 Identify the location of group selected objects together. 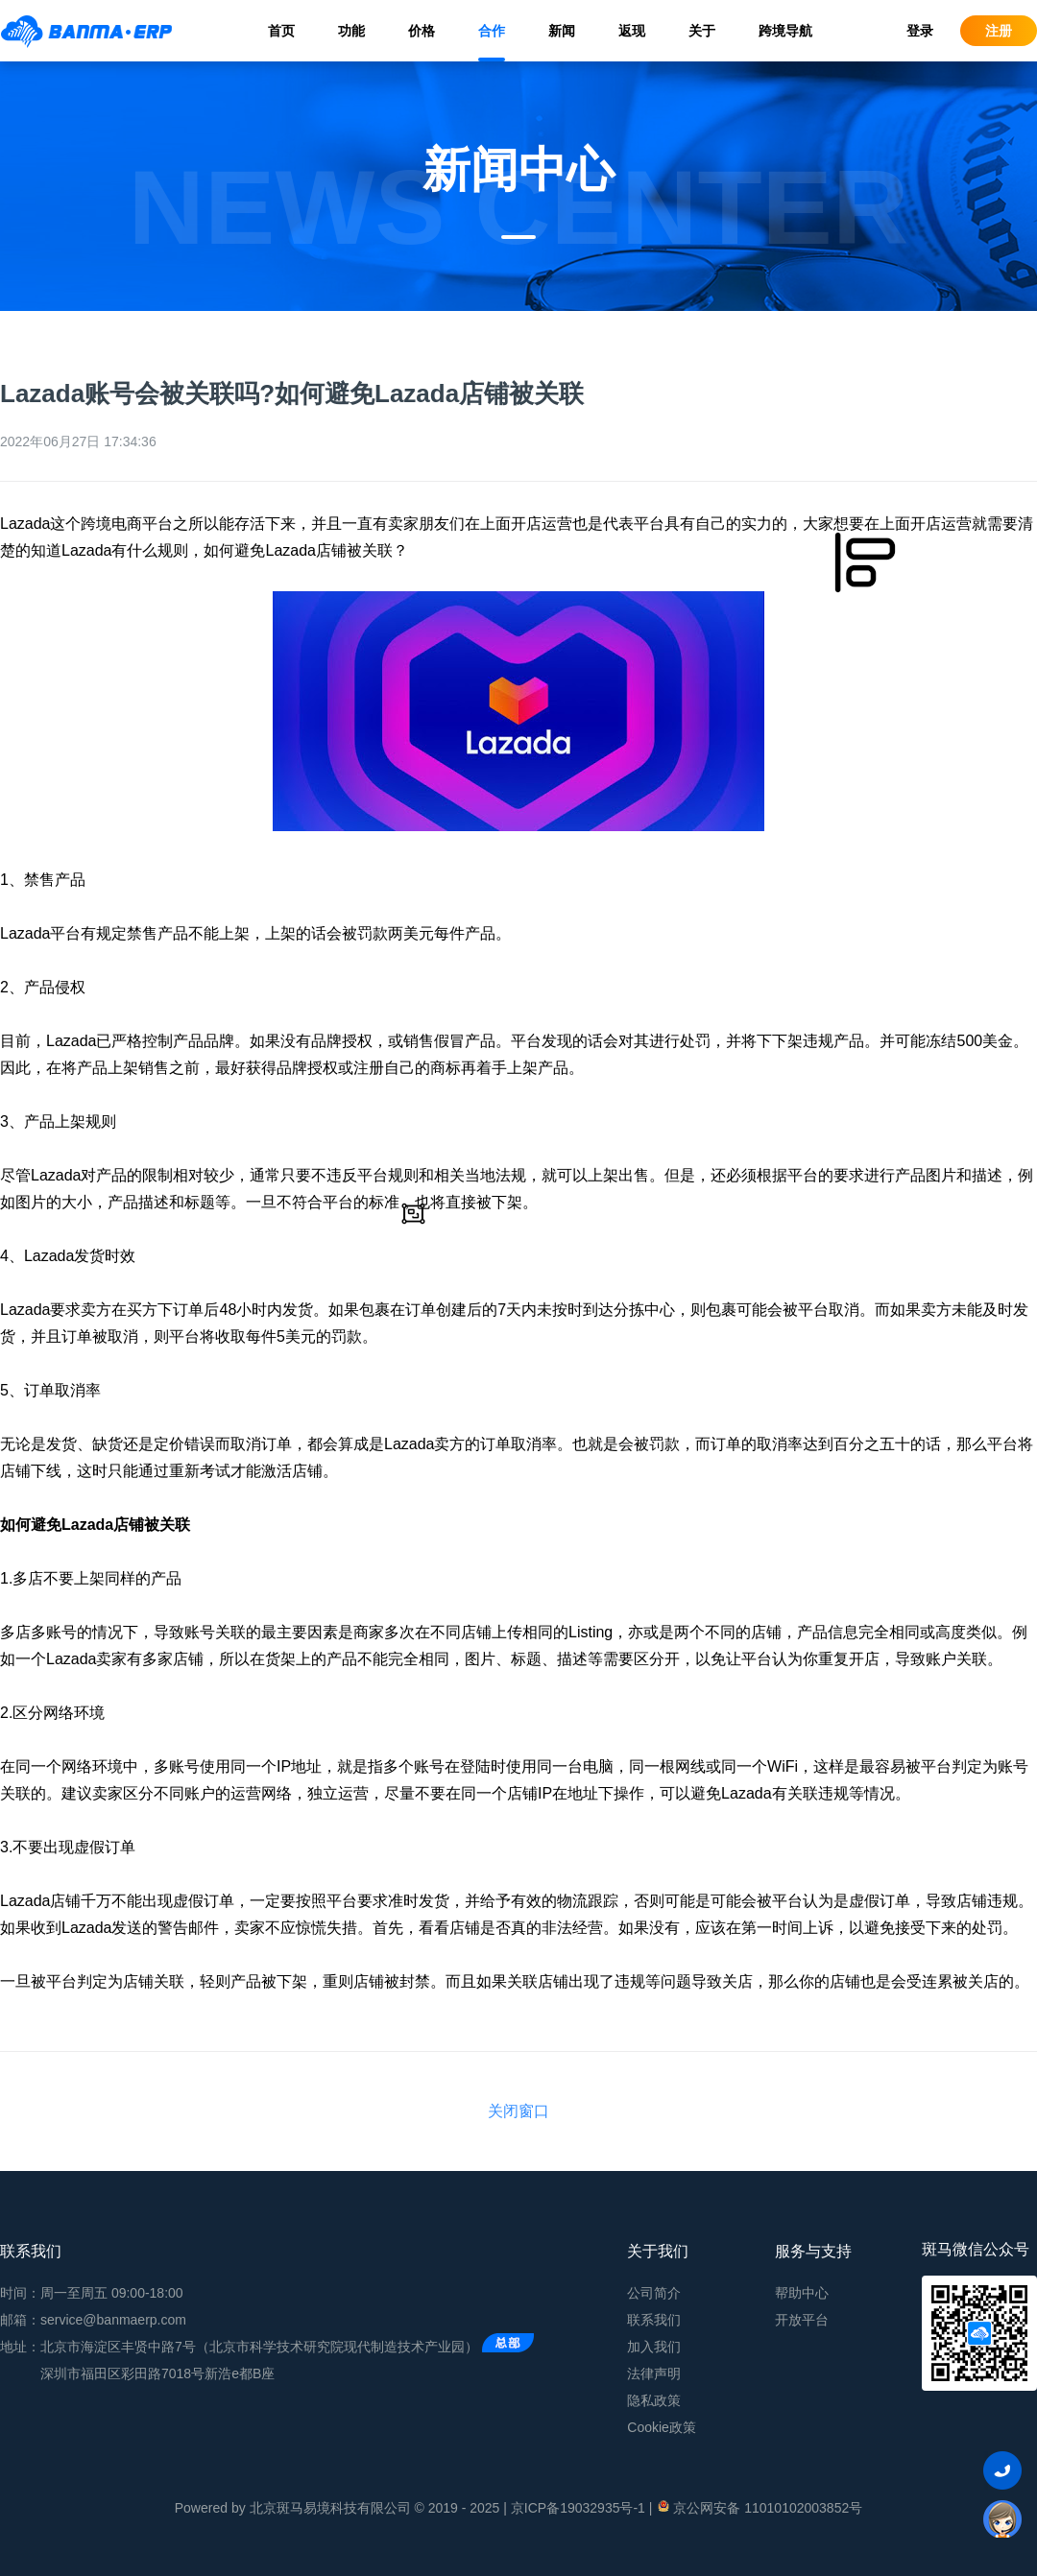
(413, 1213).